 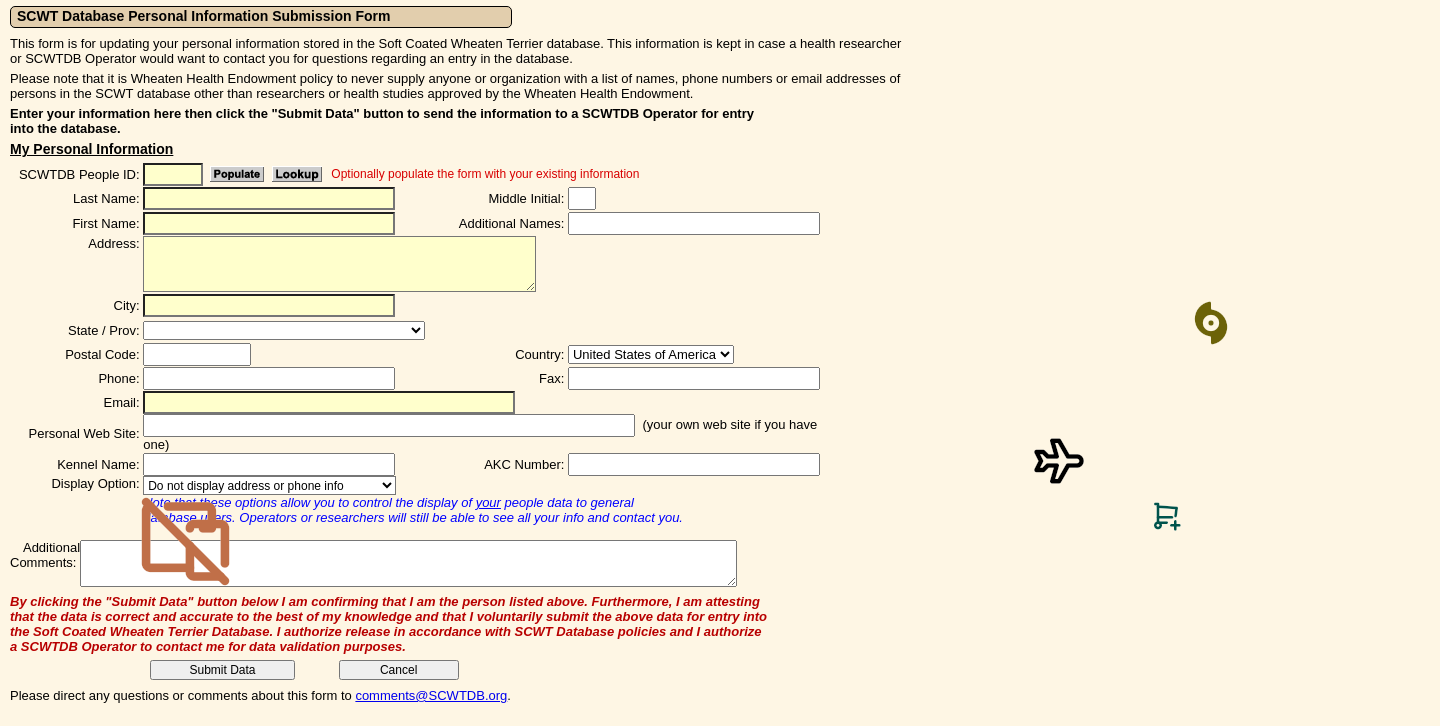 I want to click on add item to shopping cart, so click(x=1166, y=516).